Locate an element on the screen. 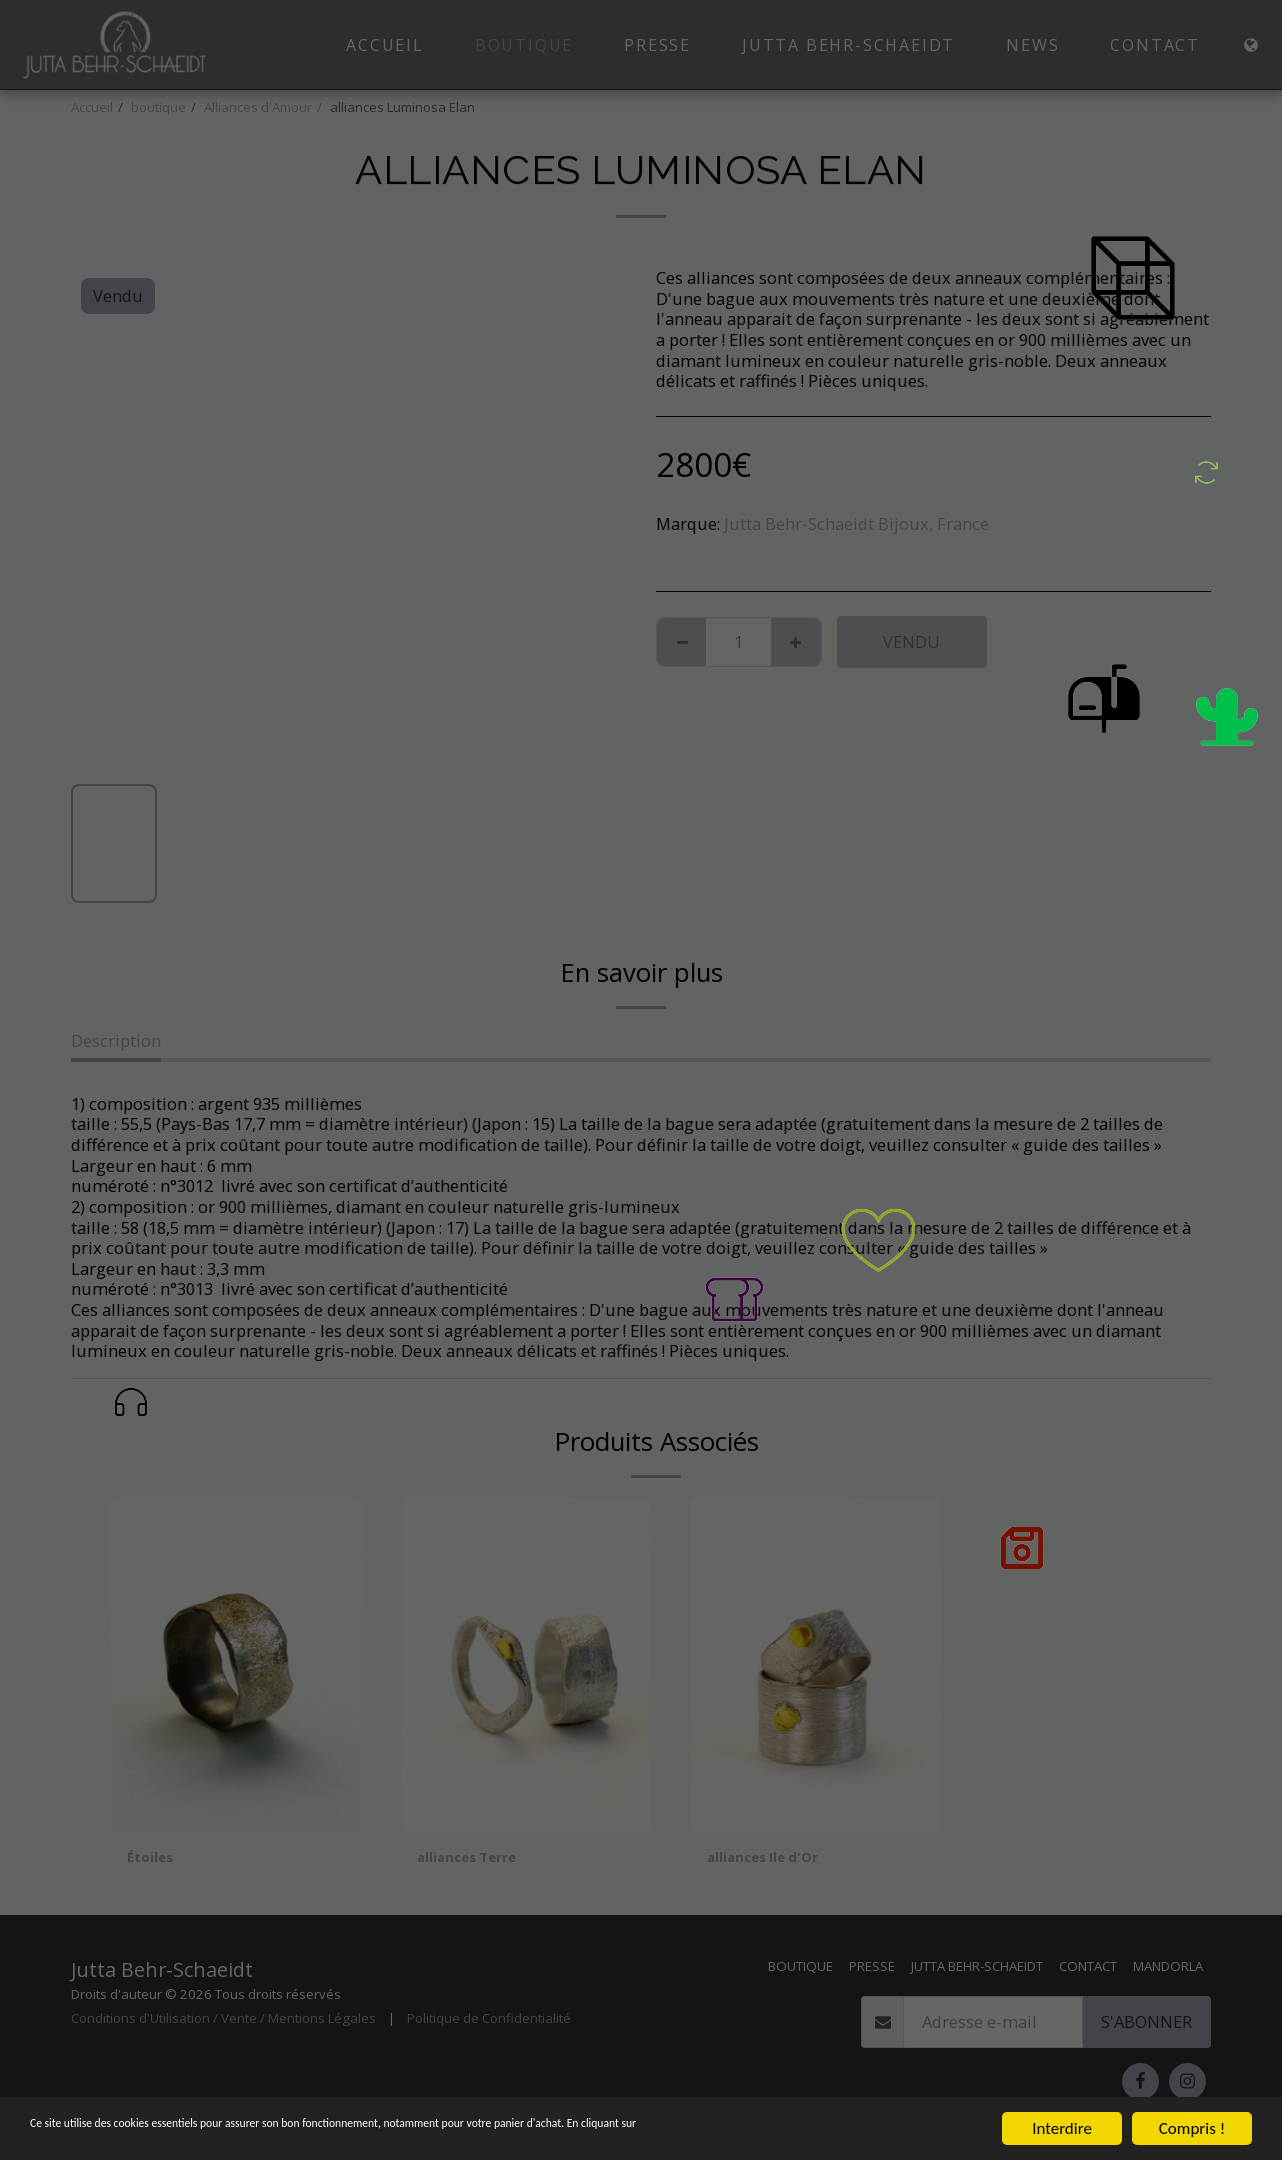 Image resolution: width=1282 pixels, height=2160 pixels. browse bakery or bread products is located at coordinates (735, 1299).